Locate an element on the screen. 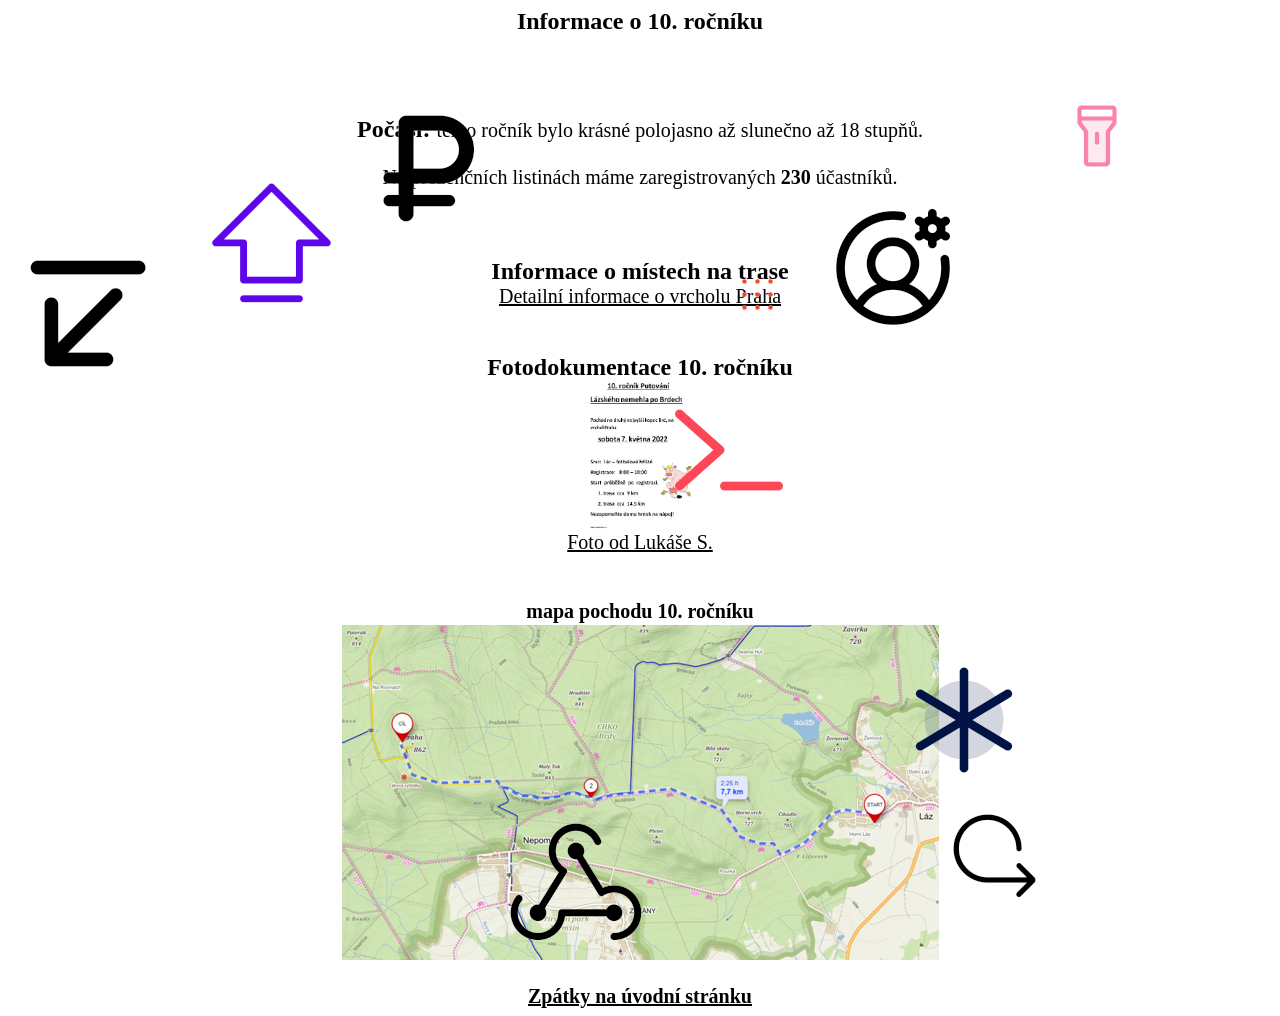 This screenshot has height=1016, width=1280. access user profile settings is located at coordinates (893, 268).